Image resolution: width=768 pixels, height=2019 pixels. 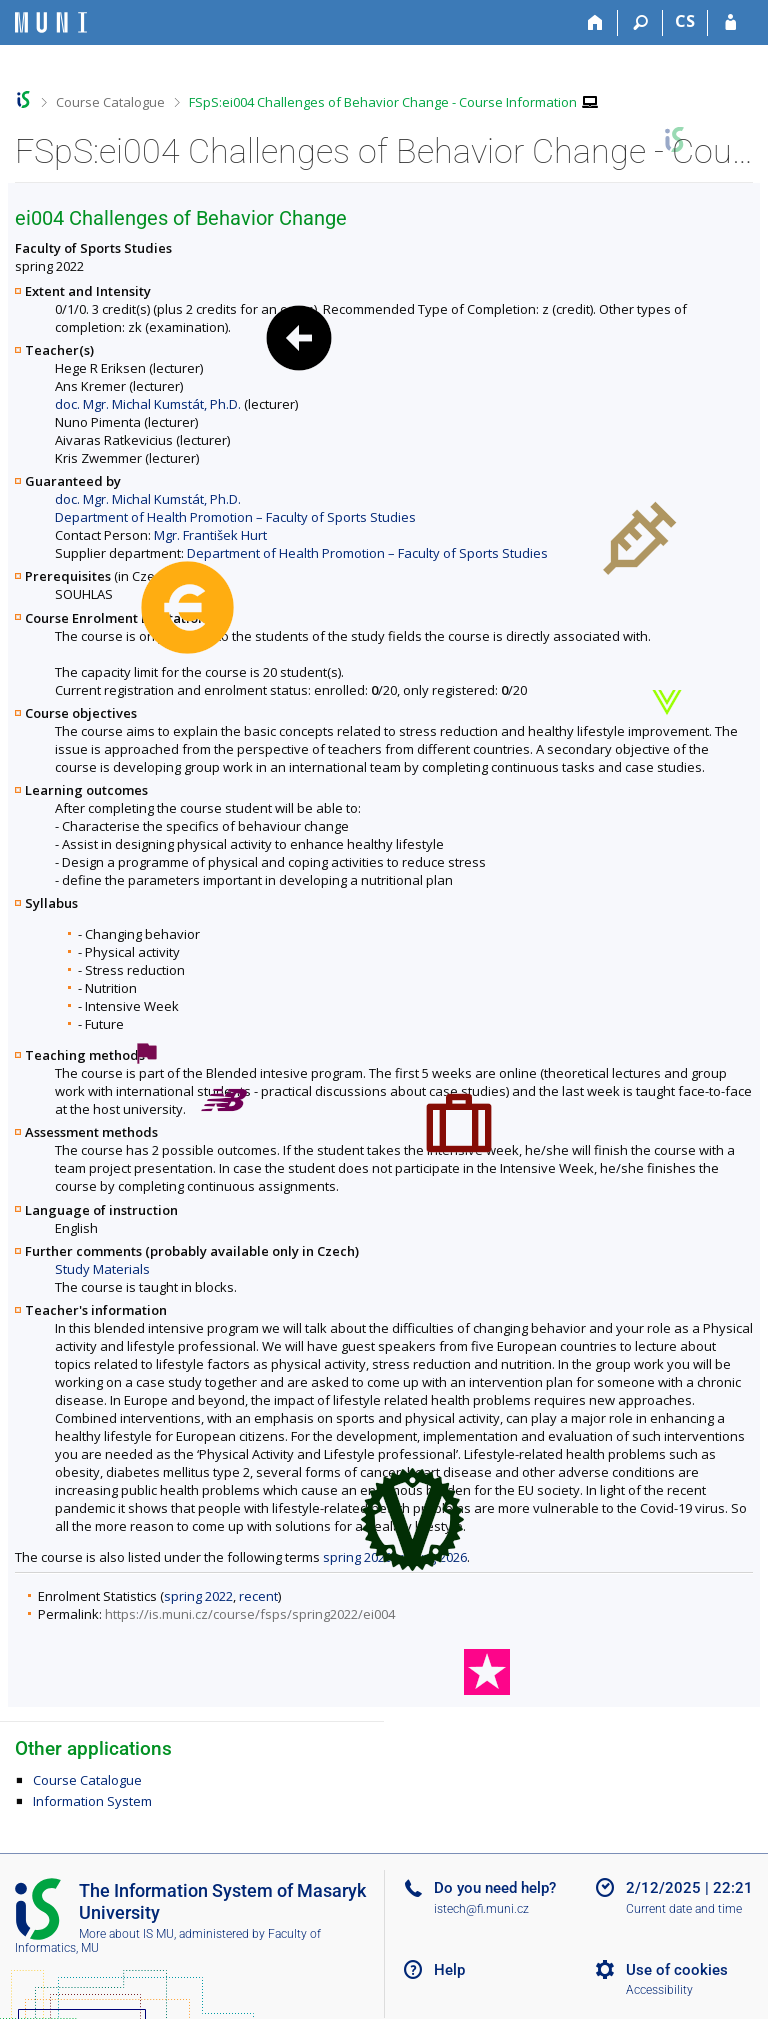 I want to click on New Balance brand logo, so click(x=224, y=1100).